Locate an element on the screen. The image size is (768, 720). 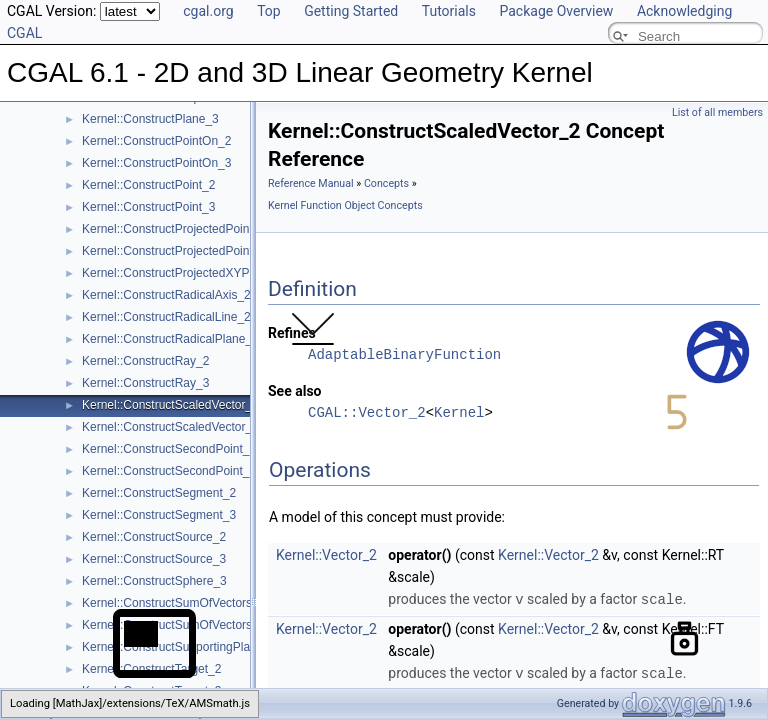
access games or entertainment section is located at coordinates (718, 352).